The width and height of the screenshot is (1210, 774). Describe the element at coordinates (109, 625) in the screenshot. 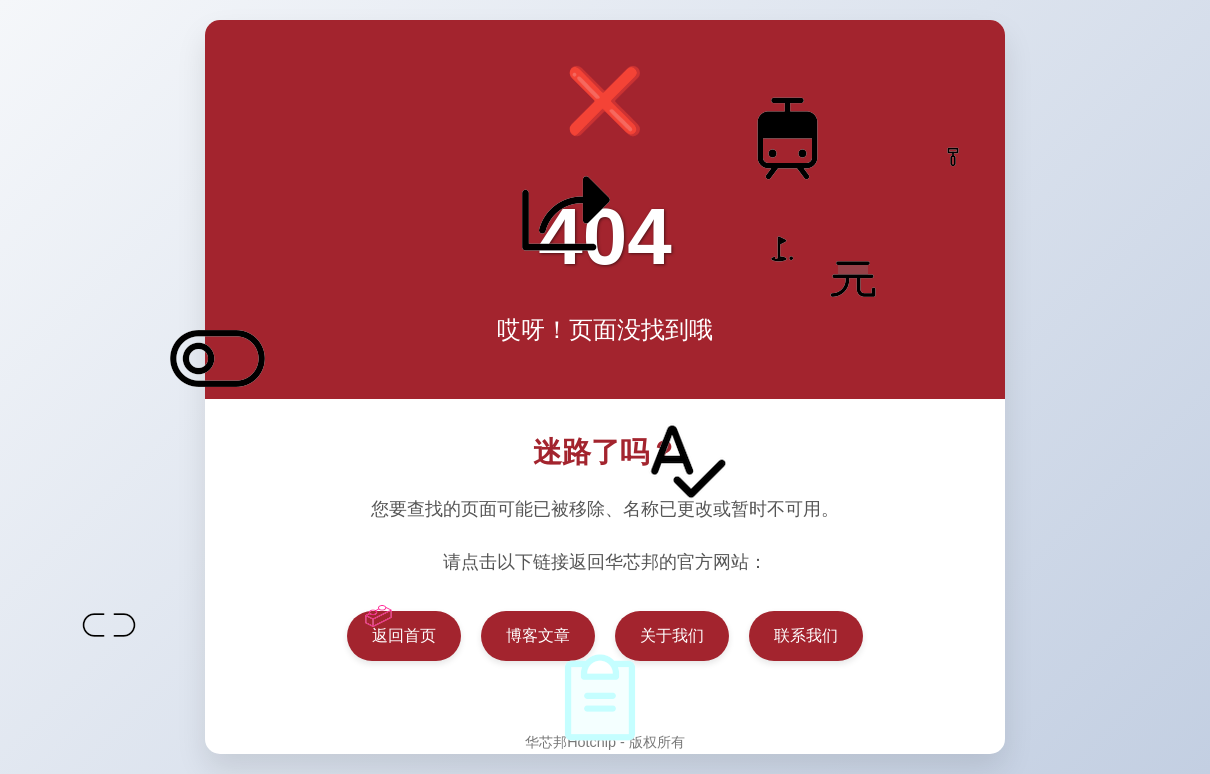

I see `unlink or disconnect a linked item` at that location.